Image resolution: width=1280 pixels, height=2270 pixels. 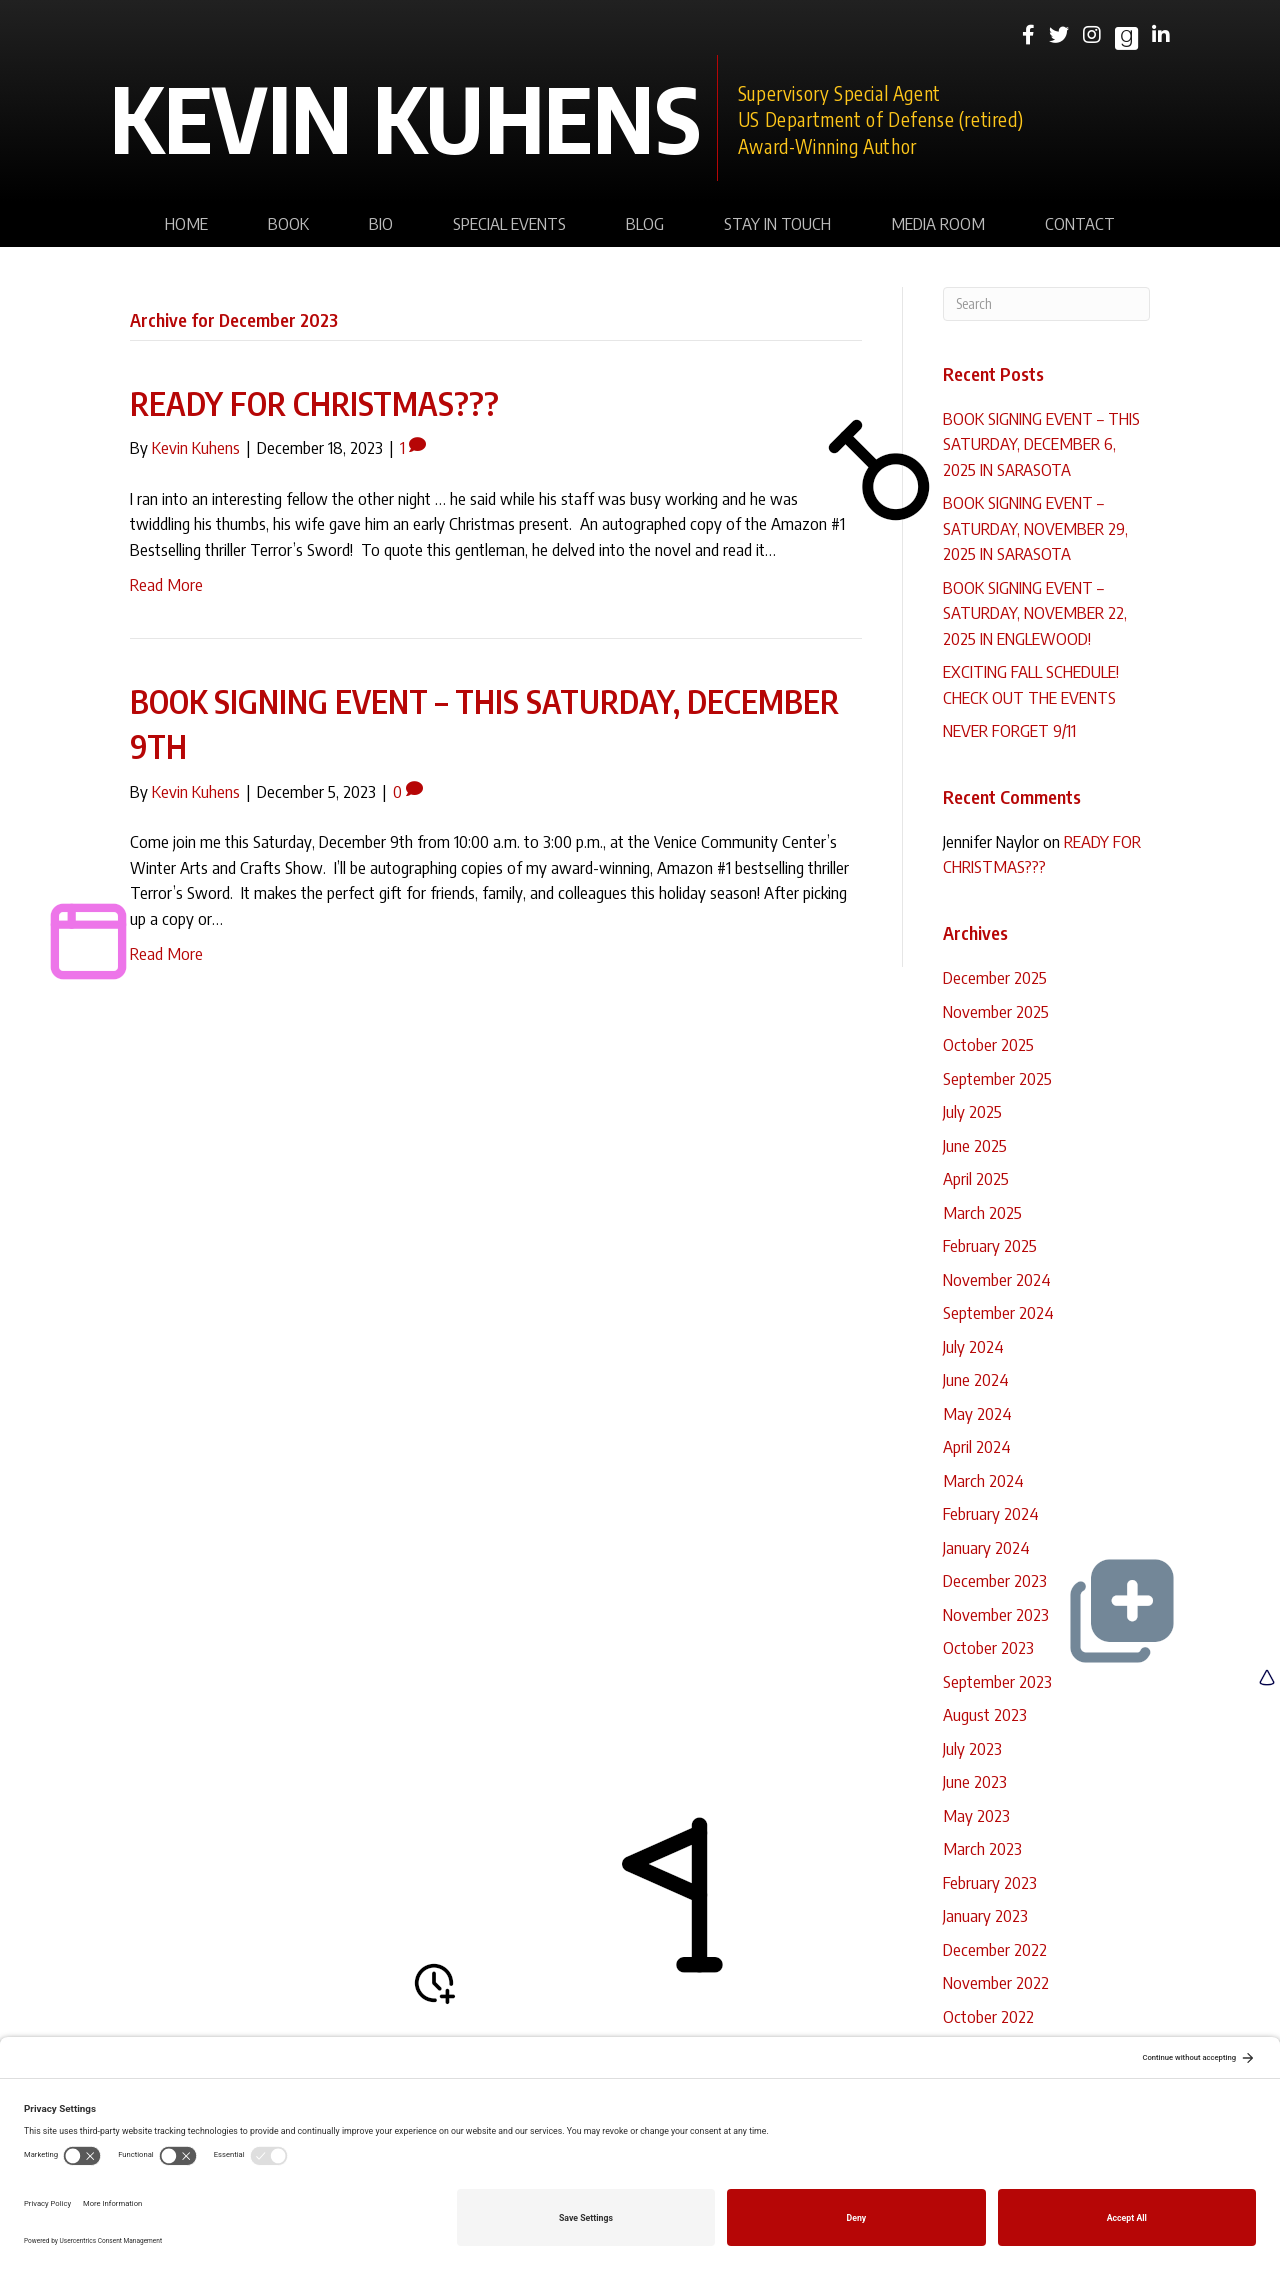 What do you see at coordinates (1122, 1611) in the screenshot?
I see `add a new item to your library` at bounding box center [1122, 1611].